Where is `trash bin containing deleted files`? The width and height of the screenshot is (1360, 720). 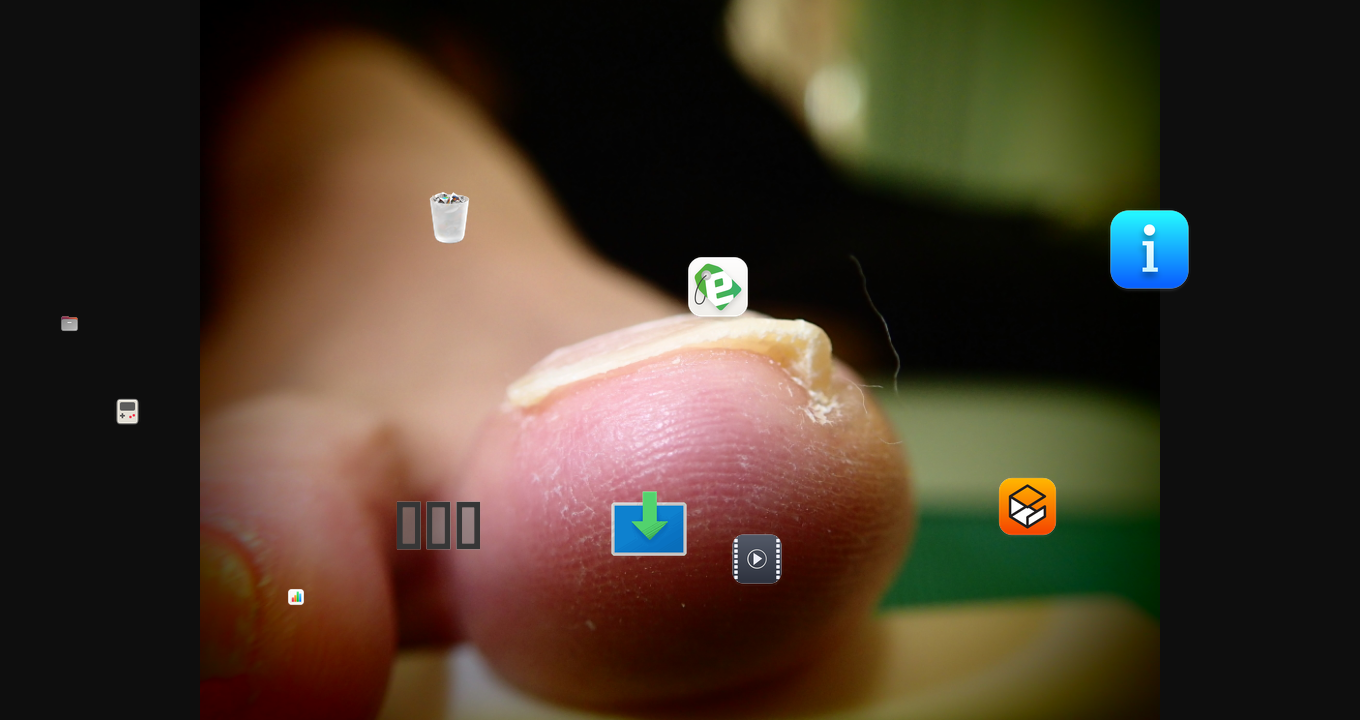 trash bin containing deleted files is located at coordinates (449, 218).